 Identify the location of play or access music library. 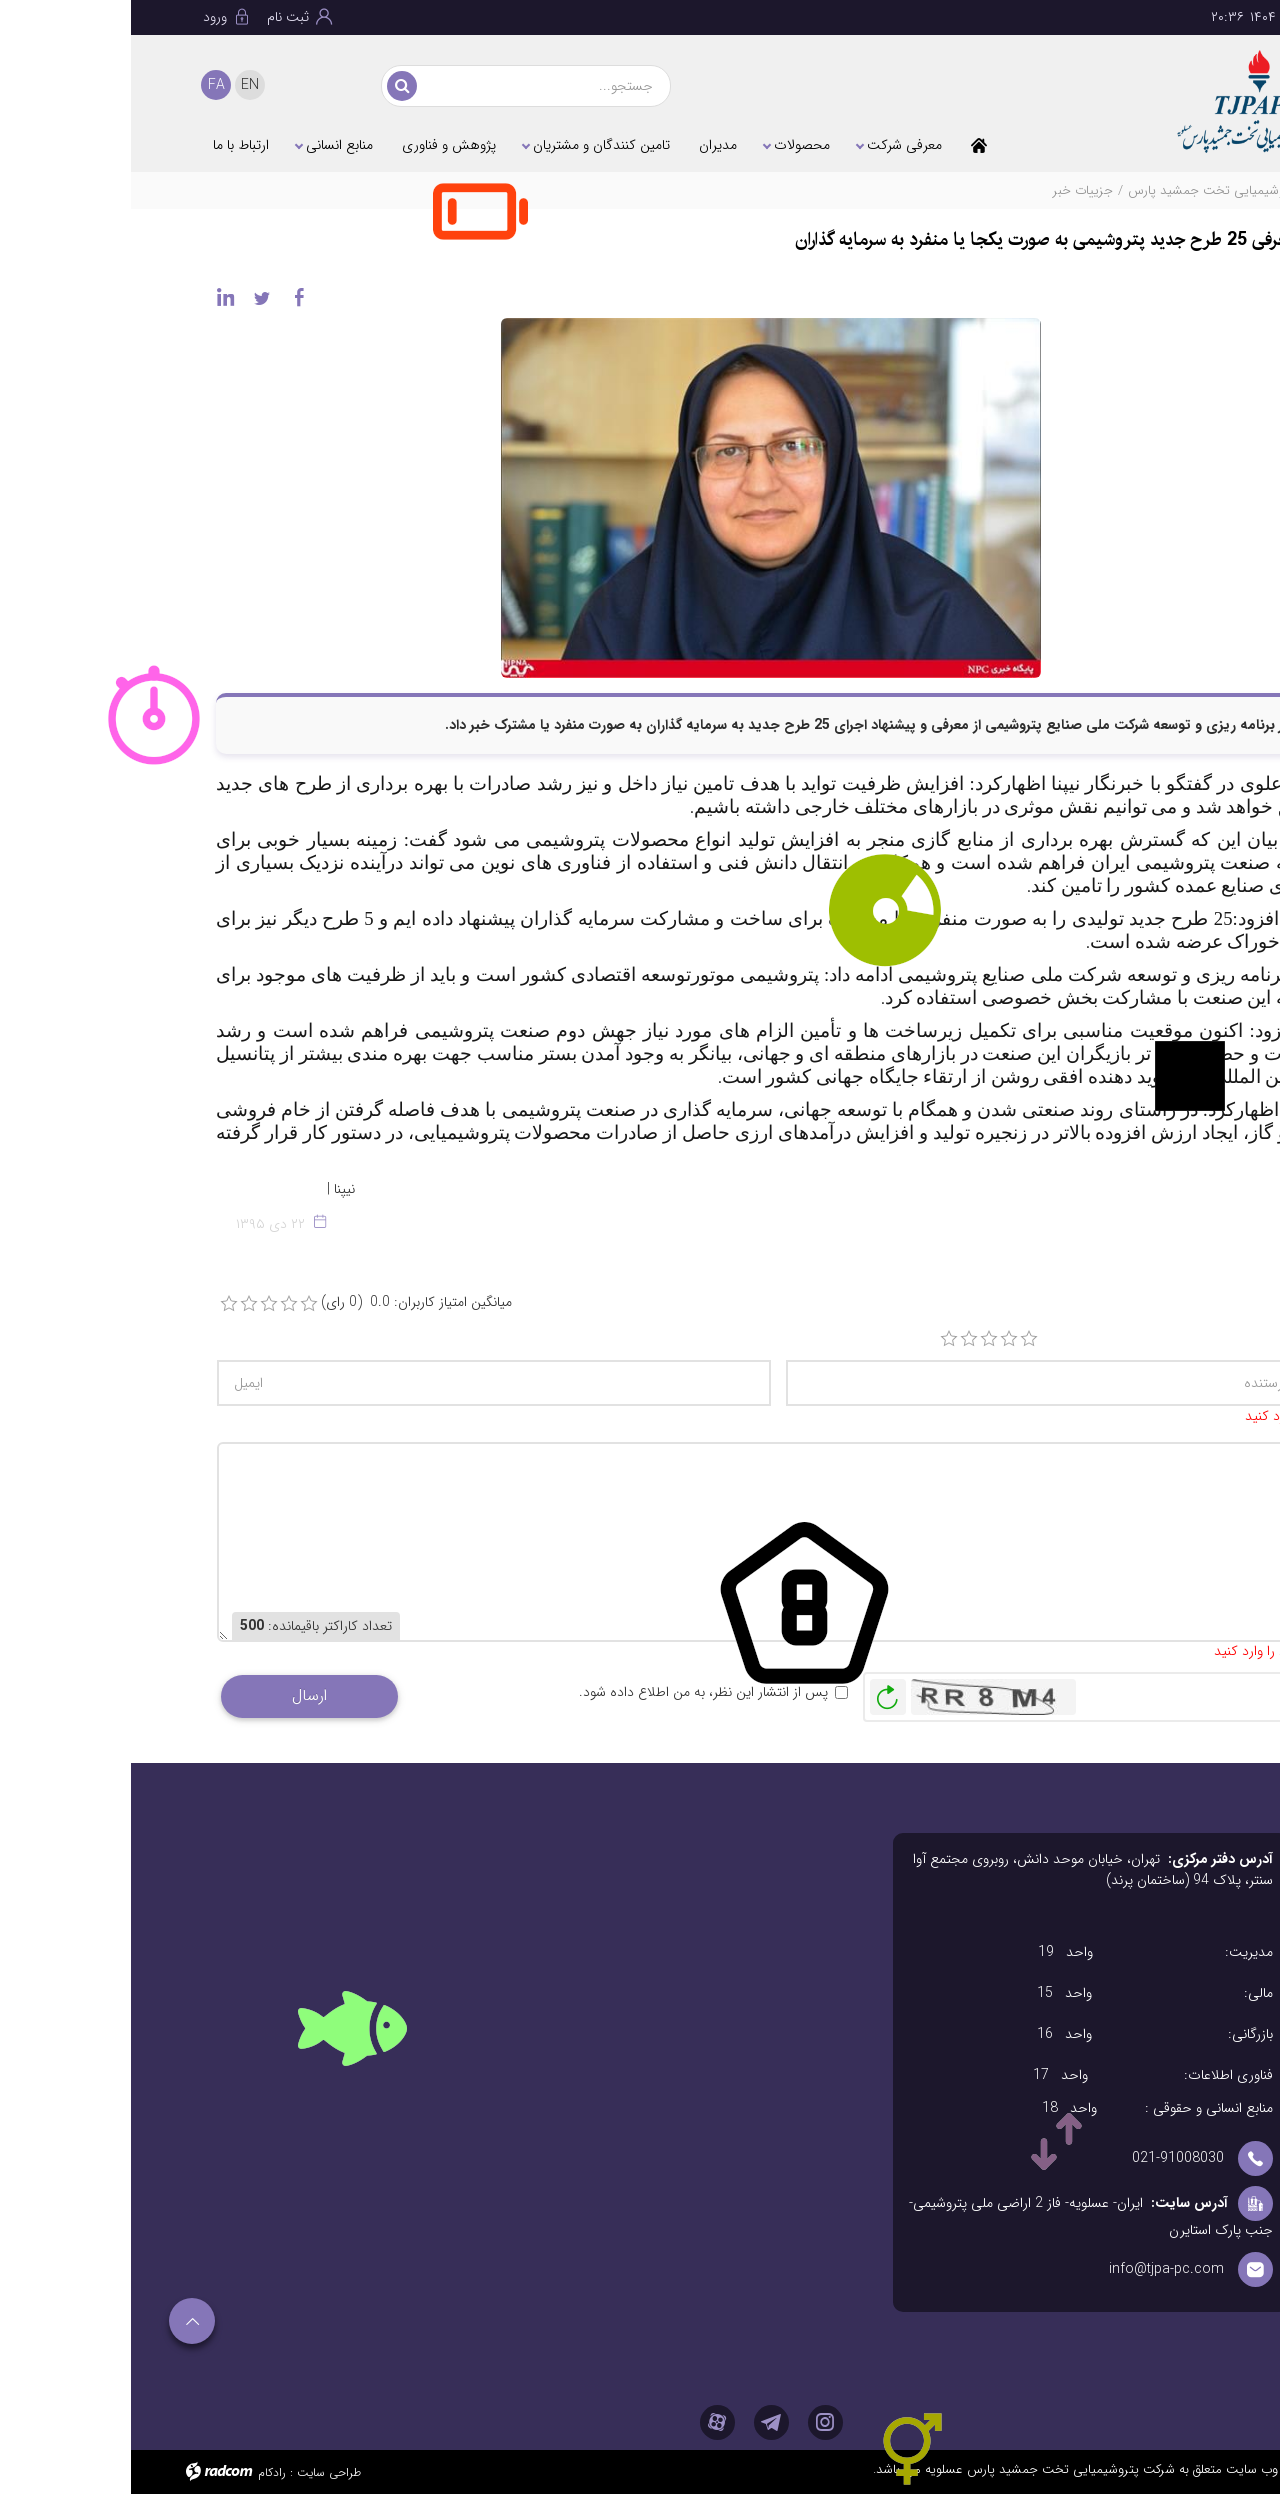
(886, 911).